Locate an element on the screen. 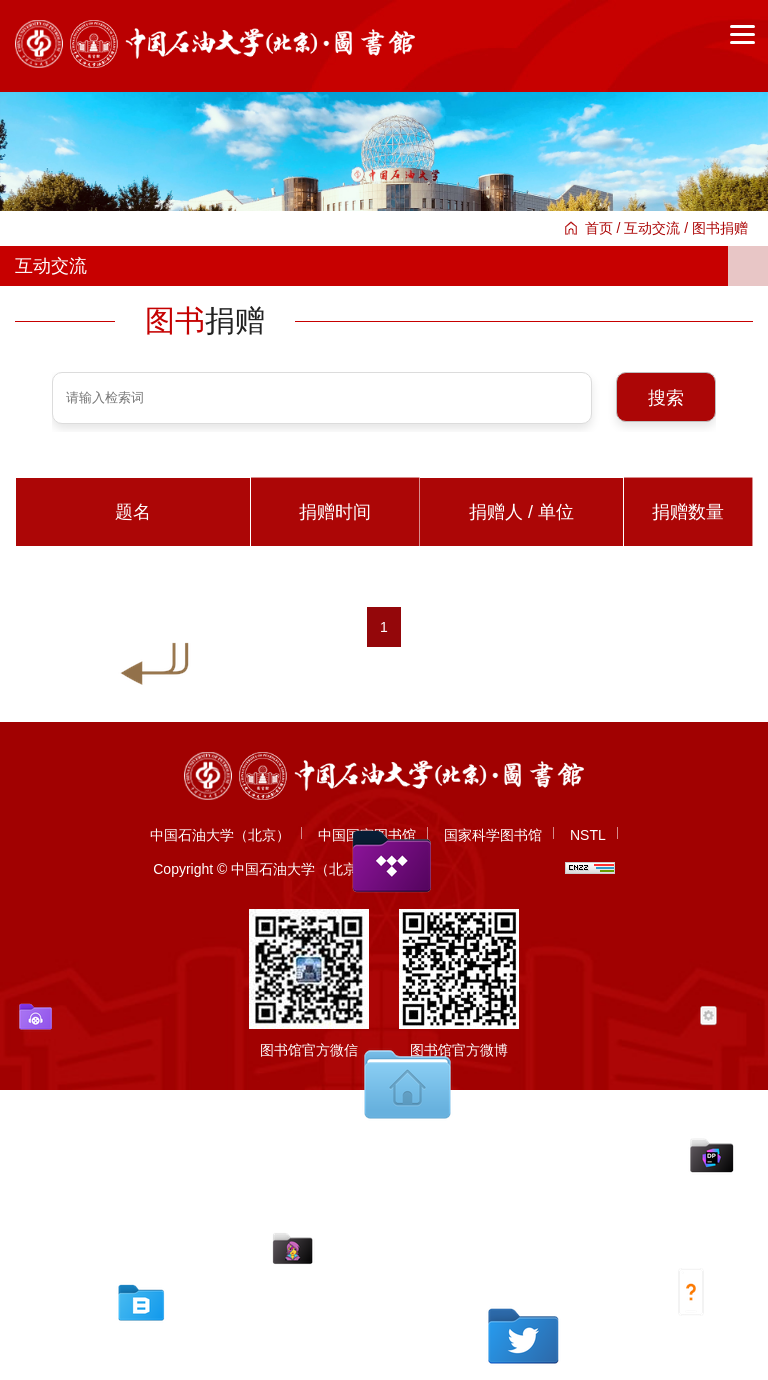  folder containing emoji or emoticon files is located at coordinates (292, 1249).